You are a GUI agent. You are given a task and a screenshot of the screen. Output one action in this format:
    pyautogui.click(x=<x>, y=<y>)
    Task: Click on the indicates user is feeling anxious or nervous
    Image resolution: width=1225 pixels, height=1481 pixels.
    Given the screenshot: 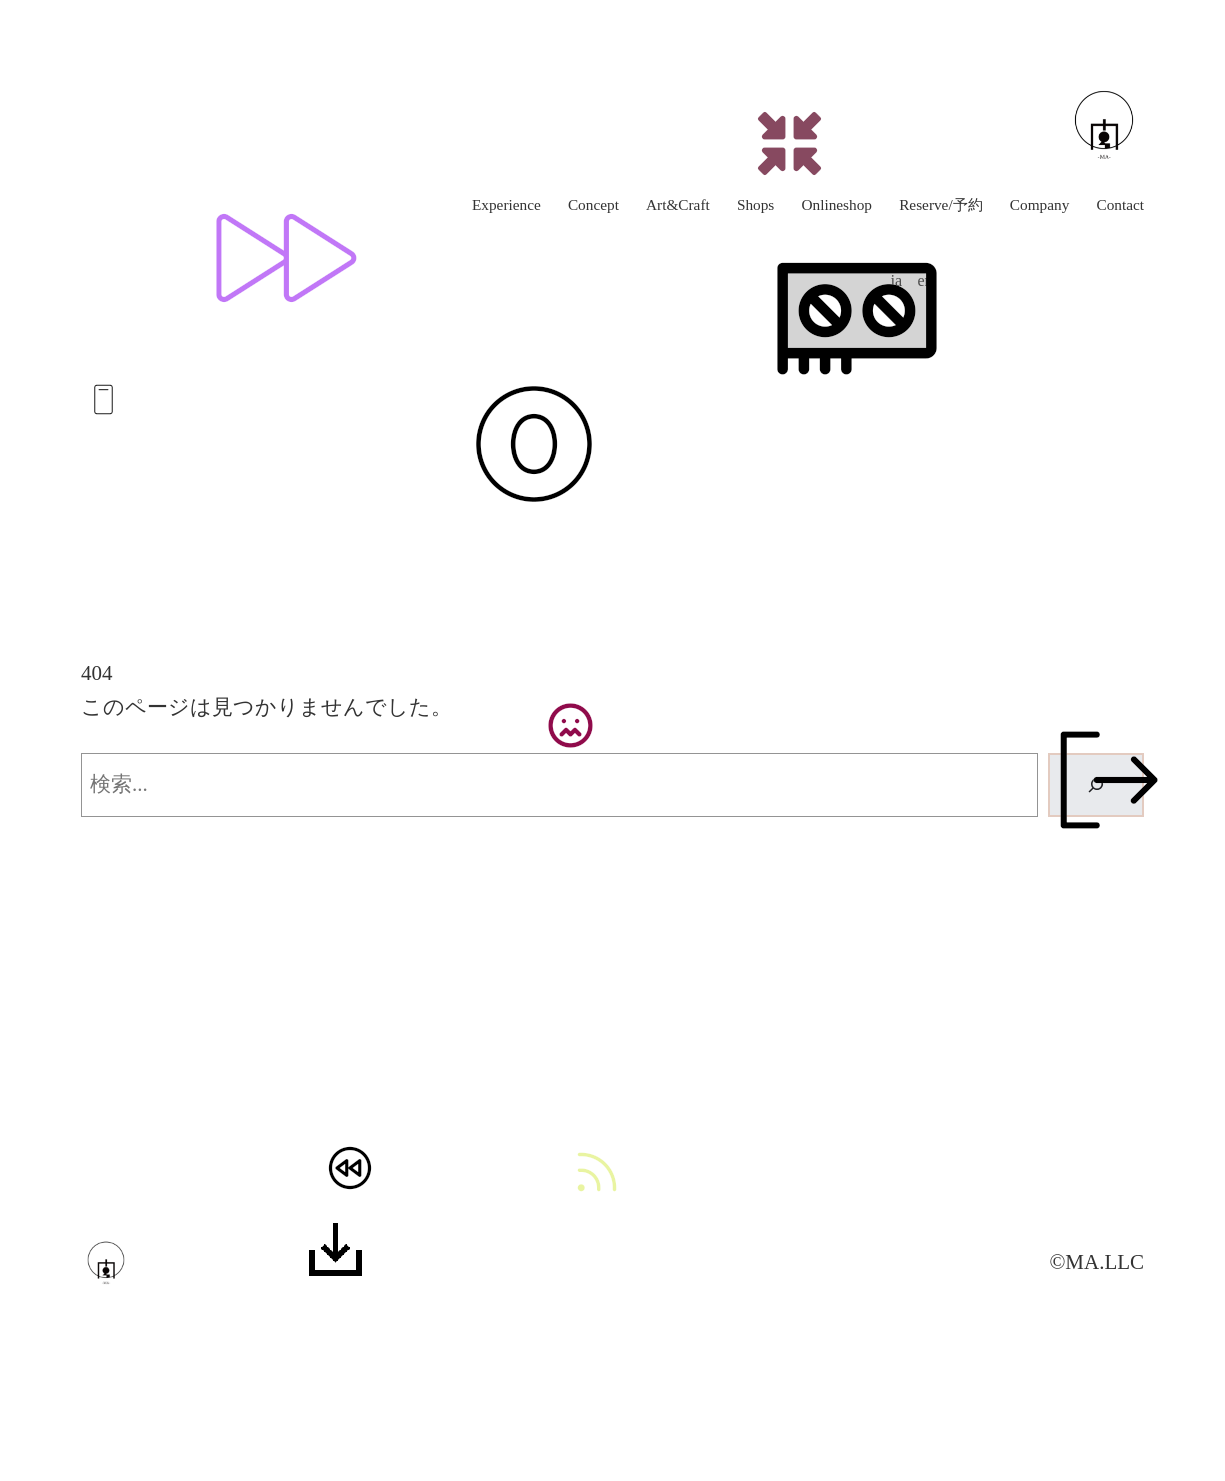 What is the action you would take?
    pyautogui.click(x=570, y=725)
    